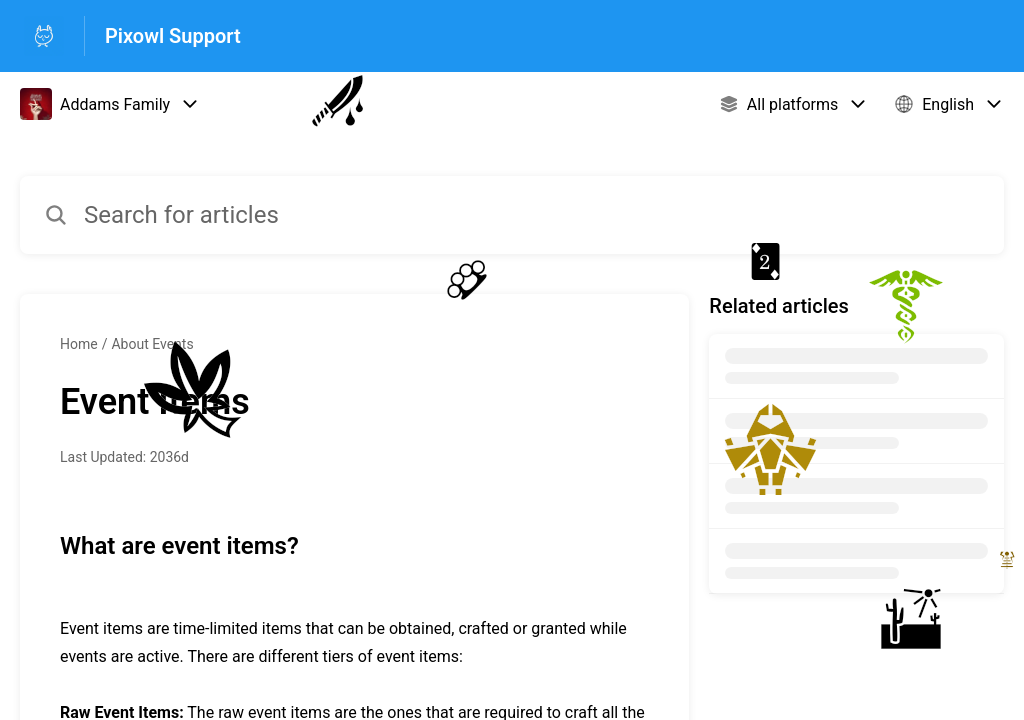 This screenshot has width=1024, height=720. What do you see at coordinates (337, 100) in the screenshot?
I see `melee weapon item in game inventory` at bounding box center [337, 100].